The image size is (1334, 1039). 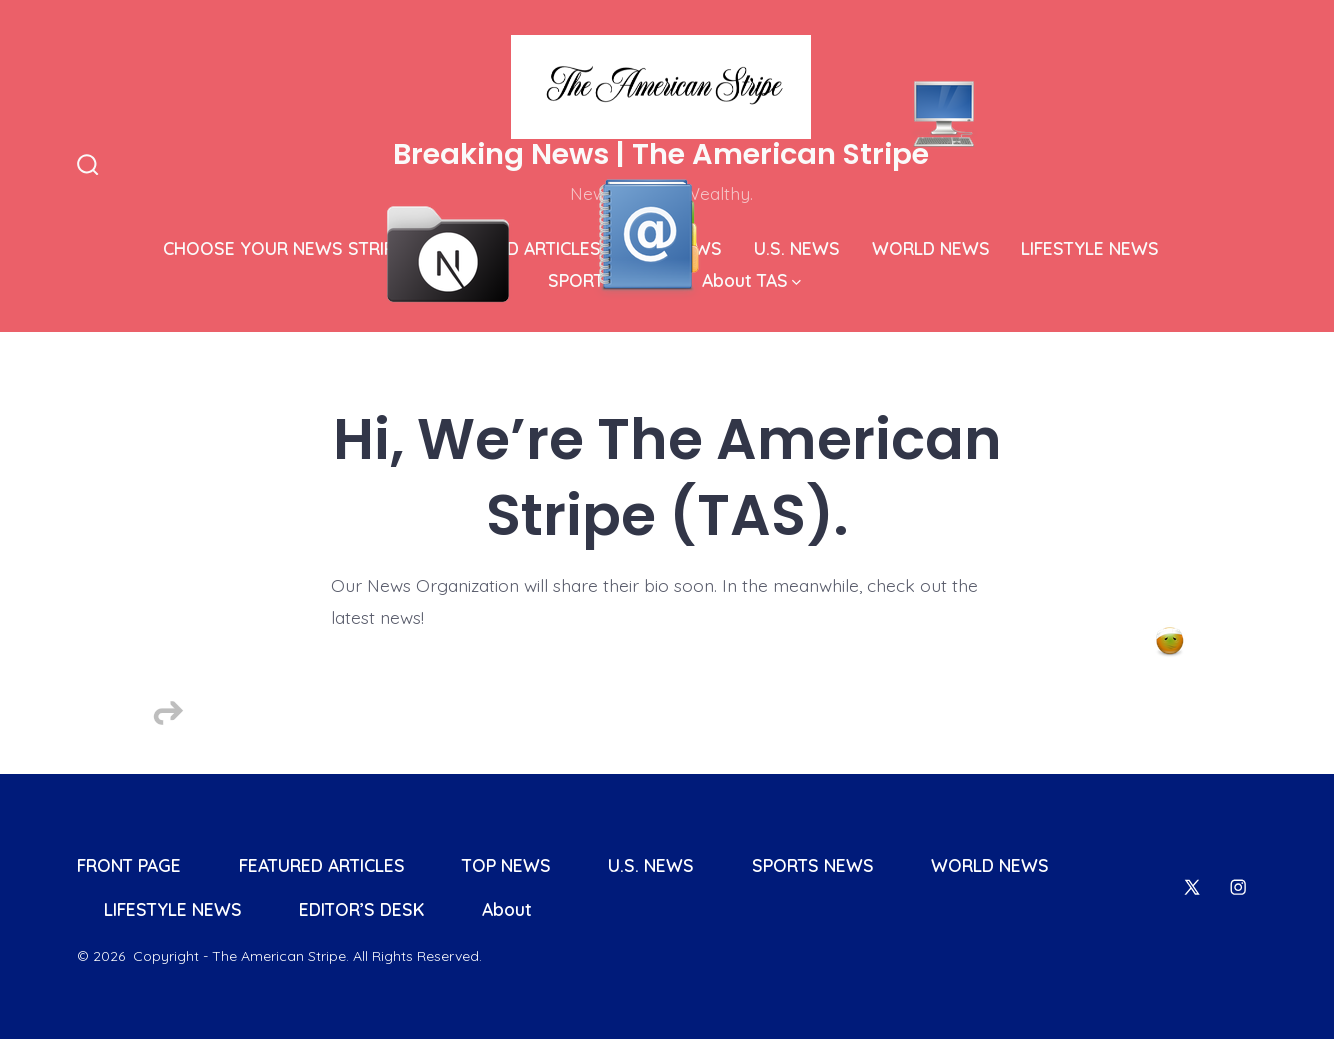 What do you see at coordinates (447, 257) in the screenshot?
I see `open next.js project folder` at bounding box center [447, 257].